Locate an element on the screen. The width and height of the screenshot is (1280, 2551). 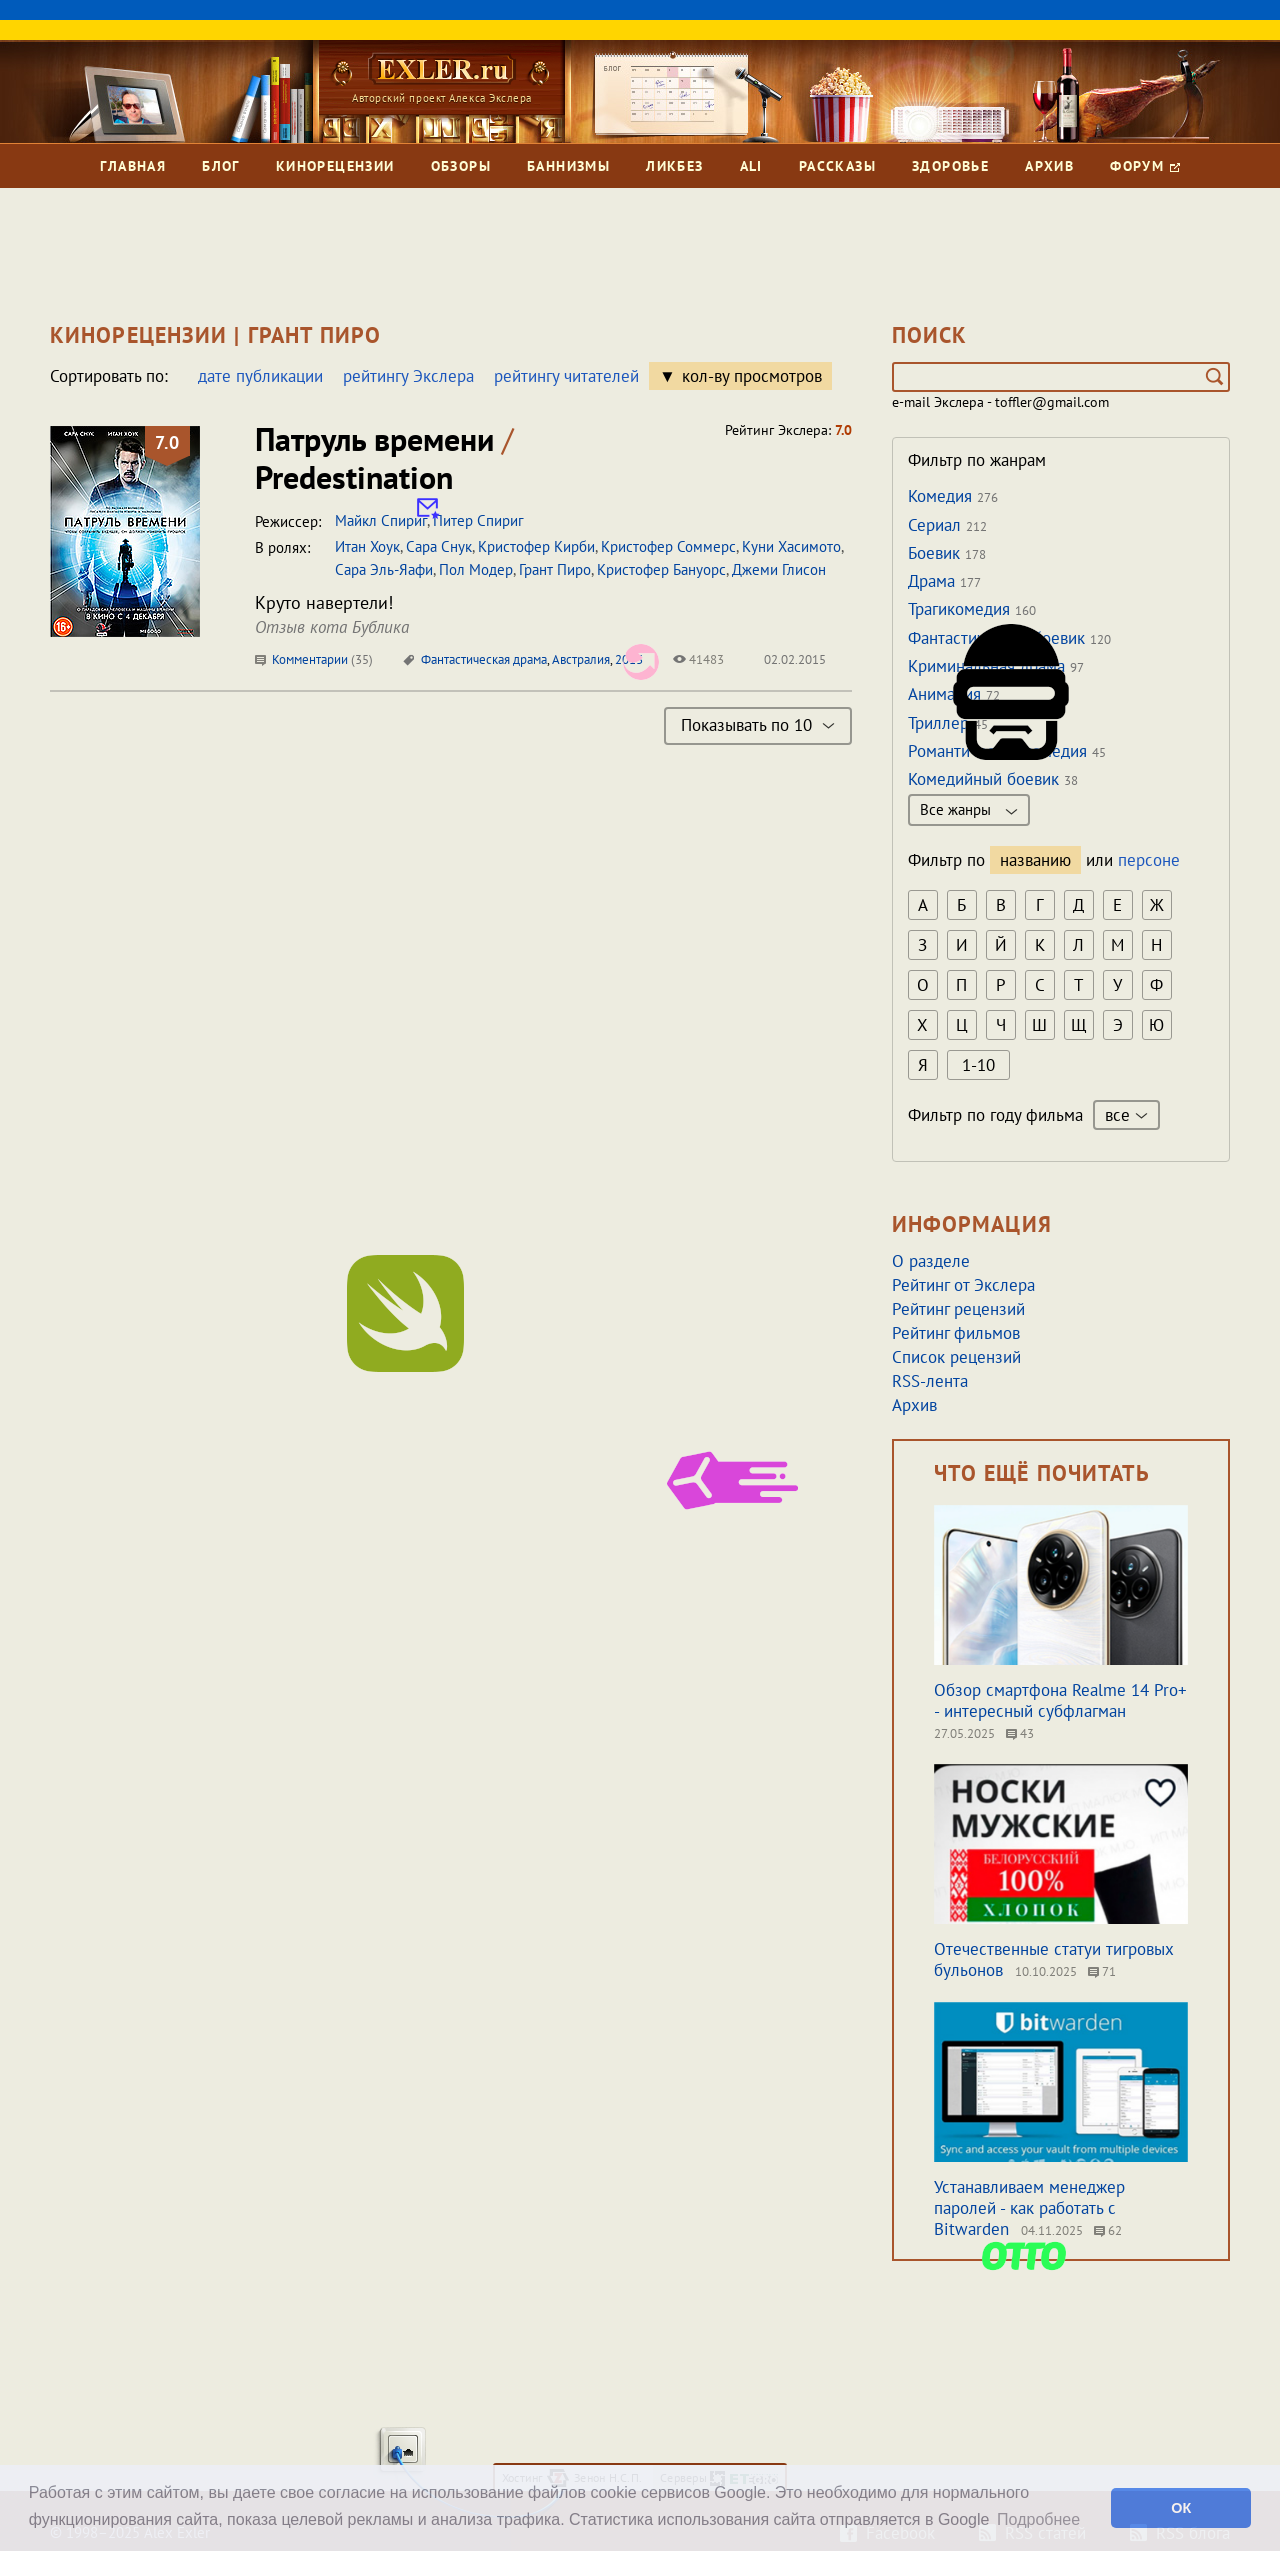
velocity app or service logo is located at coordinates (732, 1480).